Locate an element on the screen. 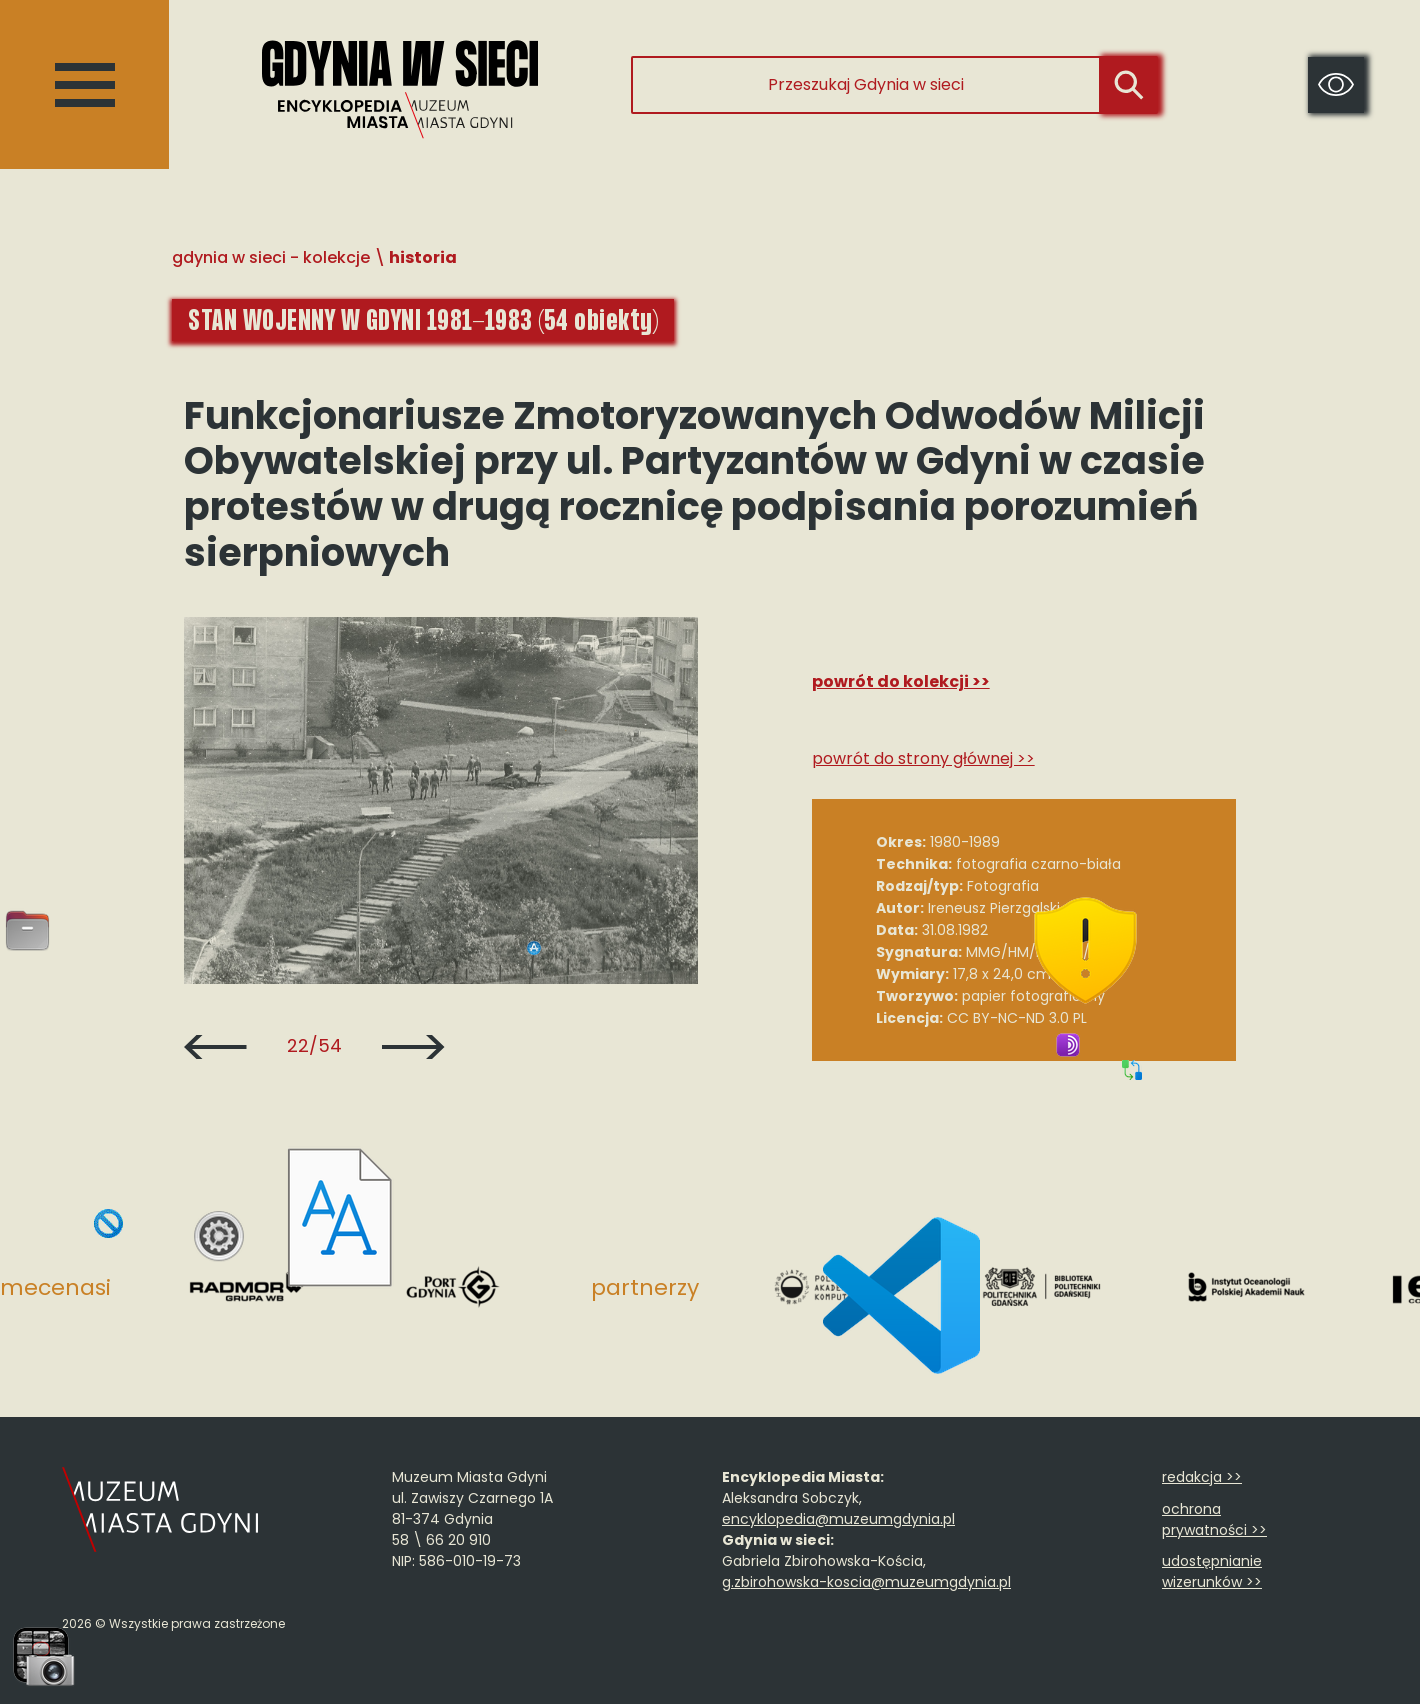 This screenshot has height=1704, width=1420. open system settings is located at coordinates (219, 1236).